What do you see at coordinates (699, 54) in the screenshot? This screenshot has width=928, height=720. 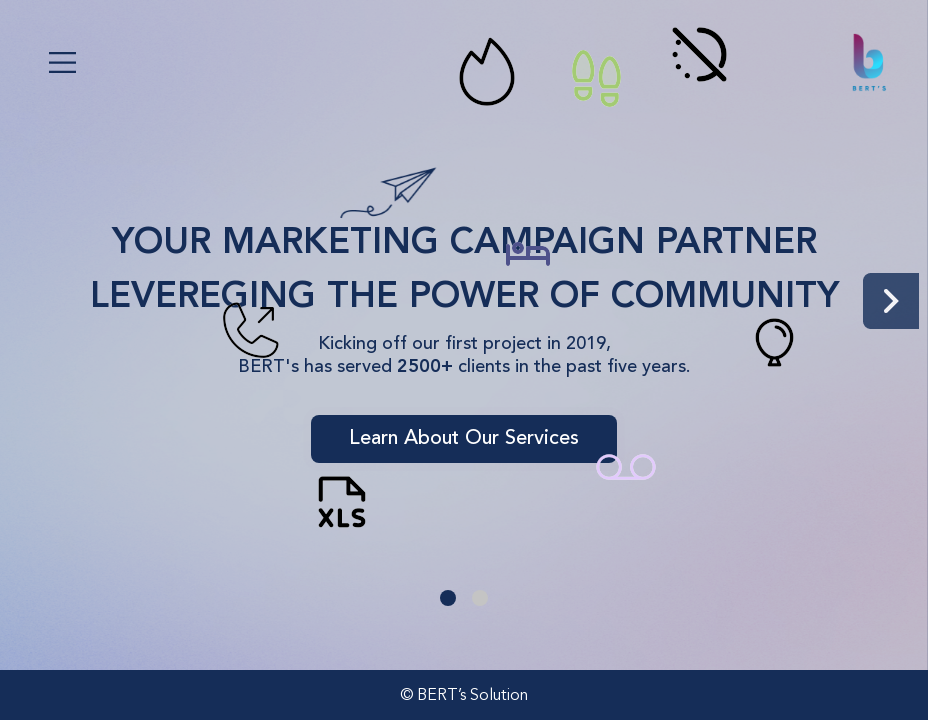 I see `timer or duration tracking disabled` at bounding box center [699, 54].